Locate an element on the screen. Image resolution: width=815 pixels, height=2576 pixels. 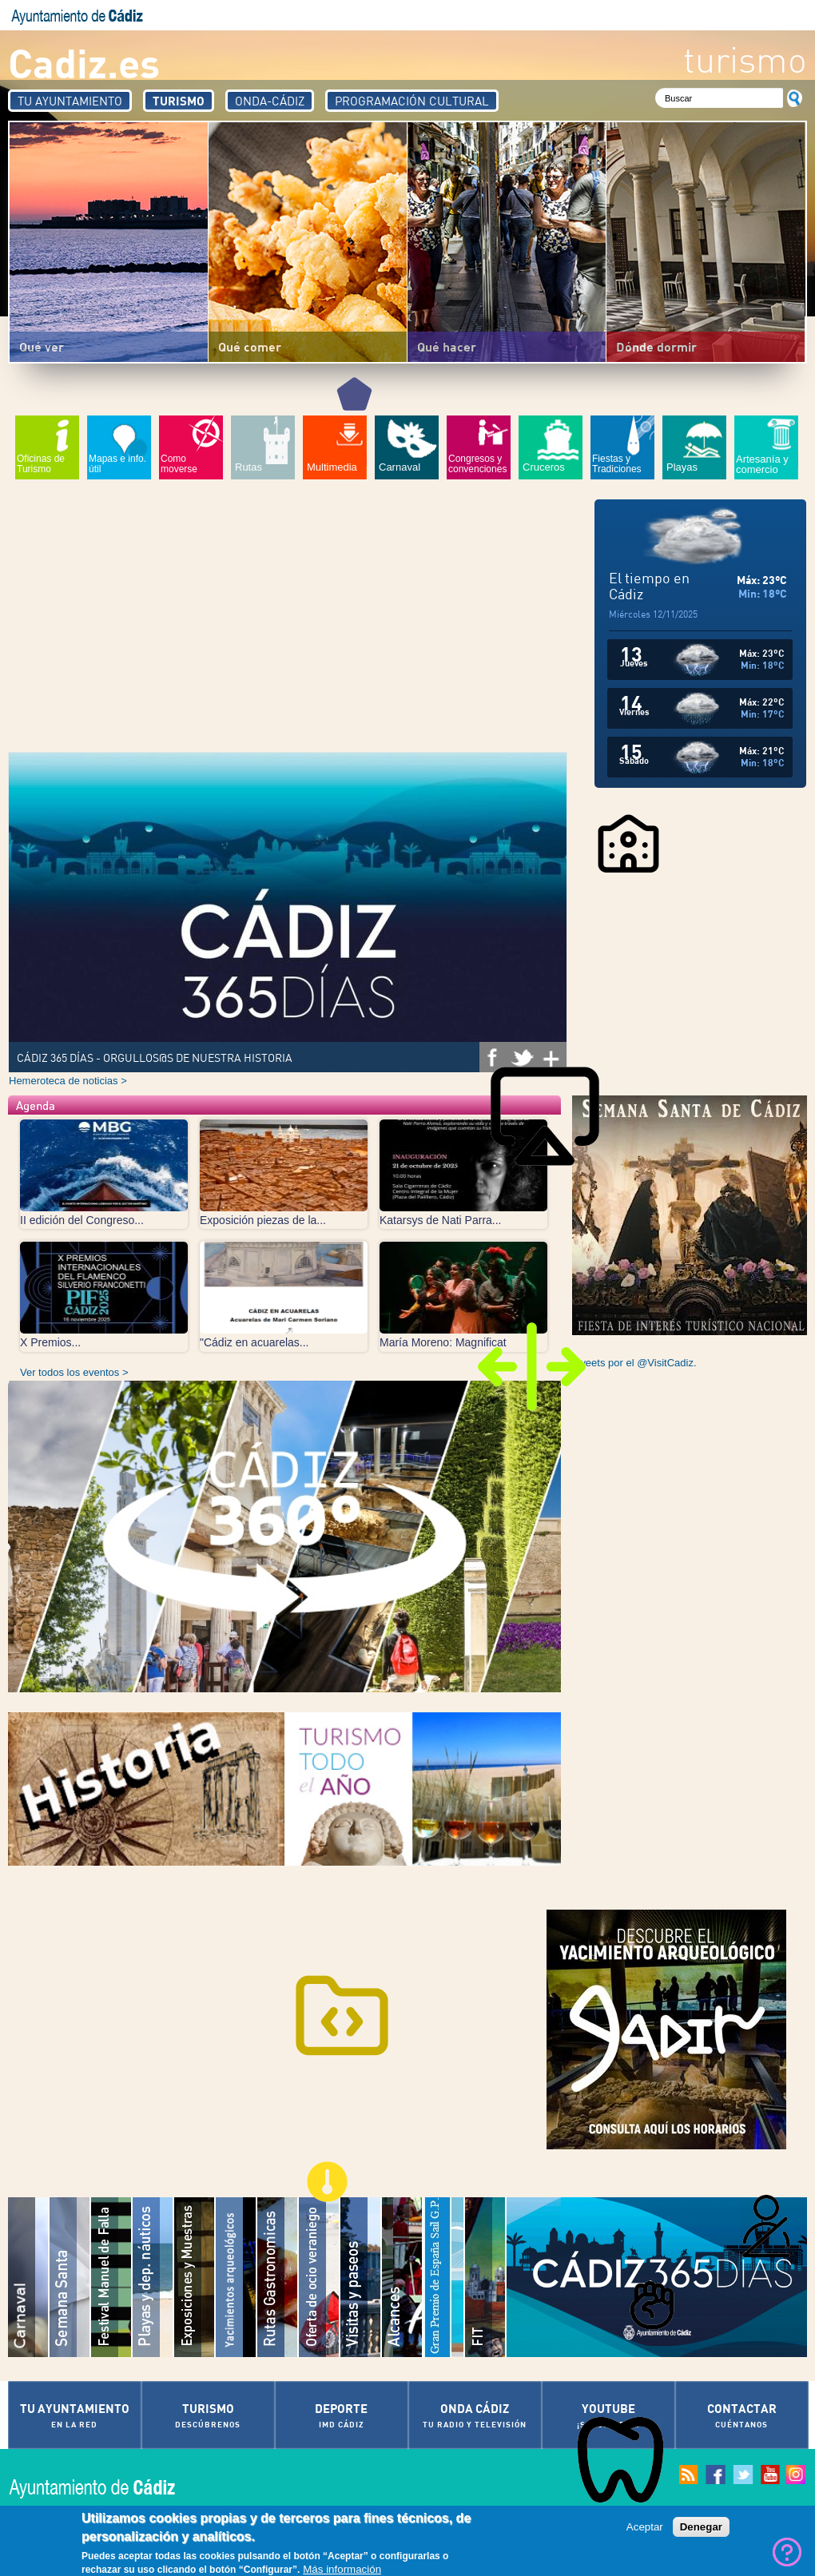
view performance or speed metrics is located at coordinates (327, 2181).